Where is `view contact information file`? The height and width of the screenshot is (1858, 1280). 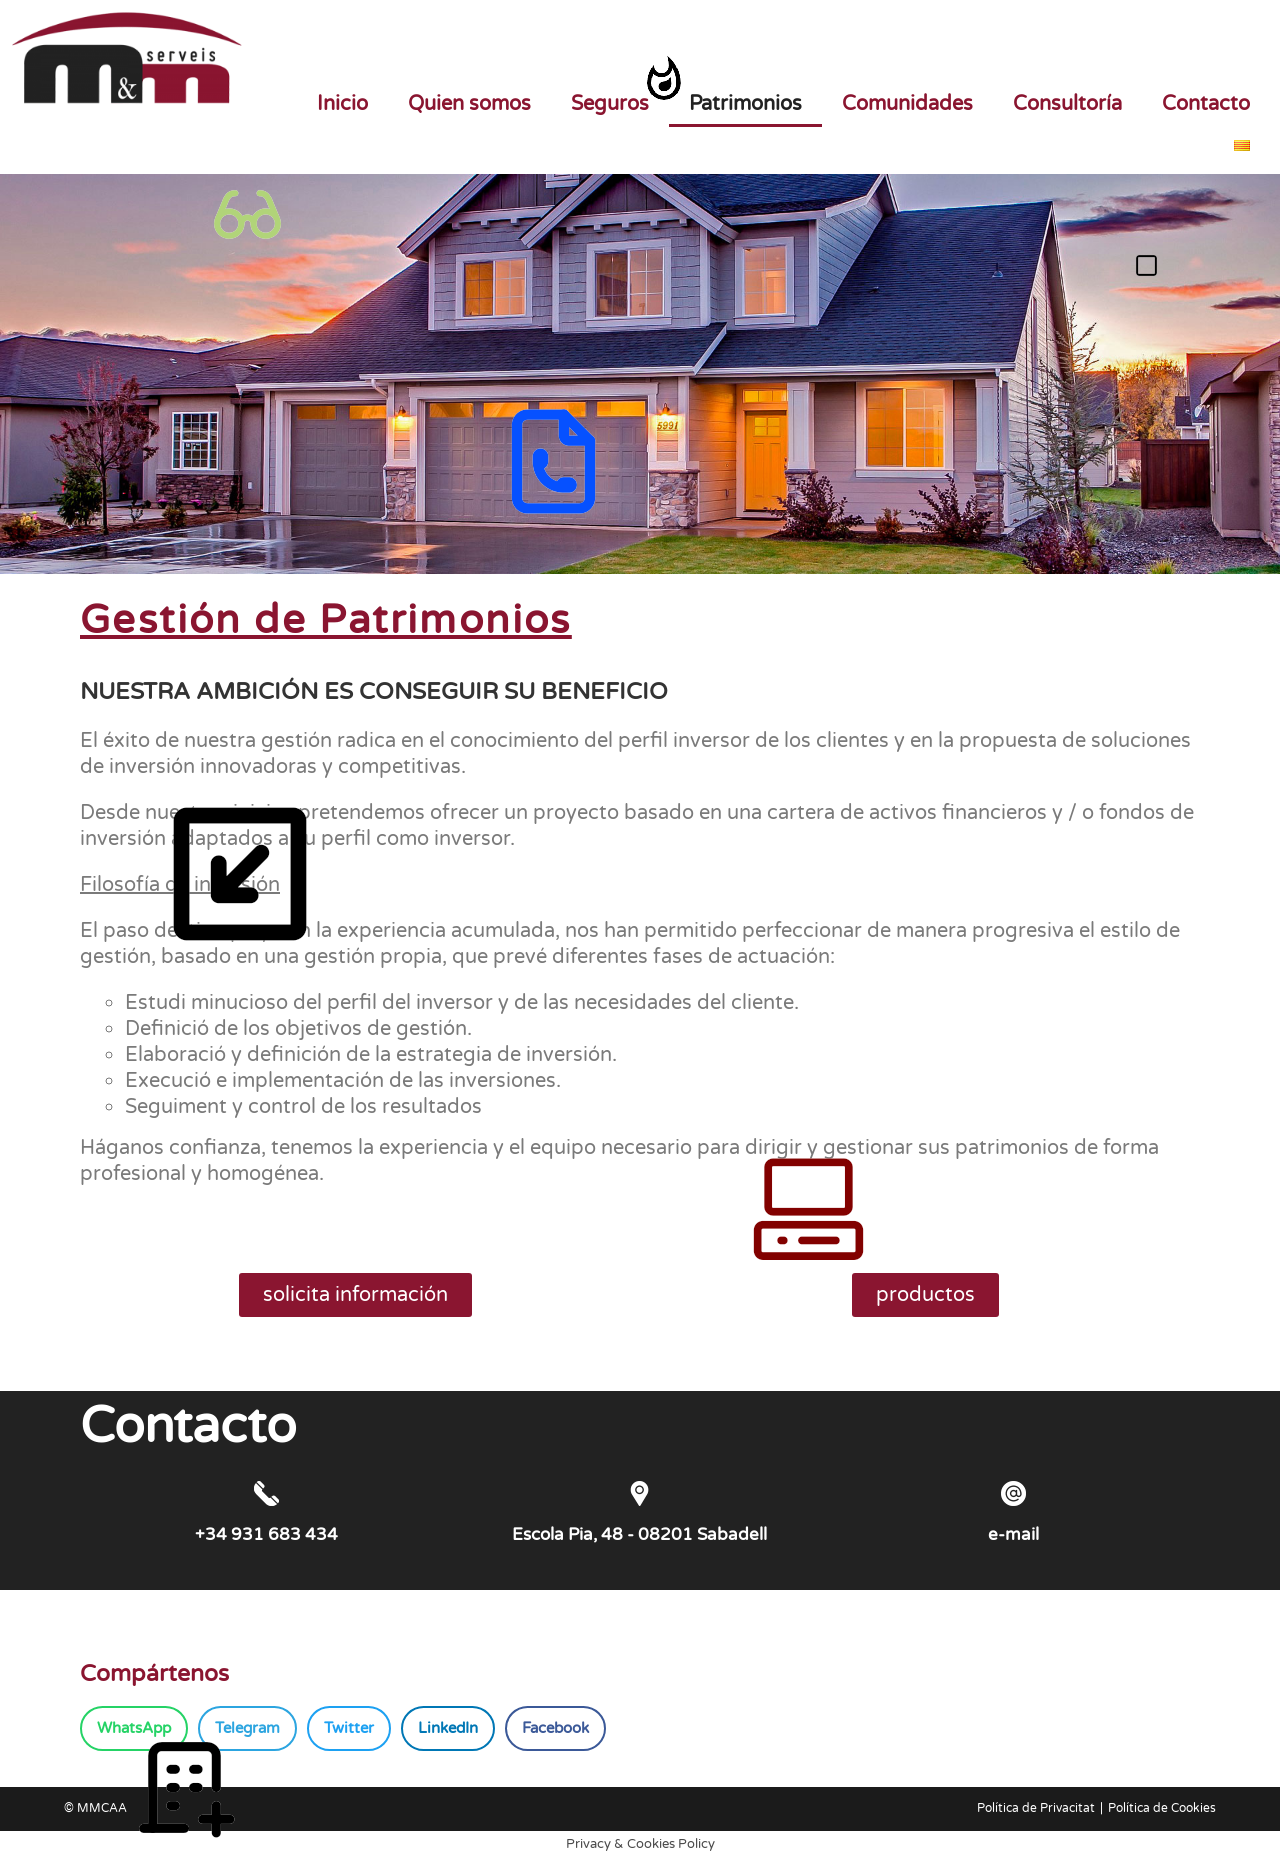 view contact information file is located at coordinates (553, 461).